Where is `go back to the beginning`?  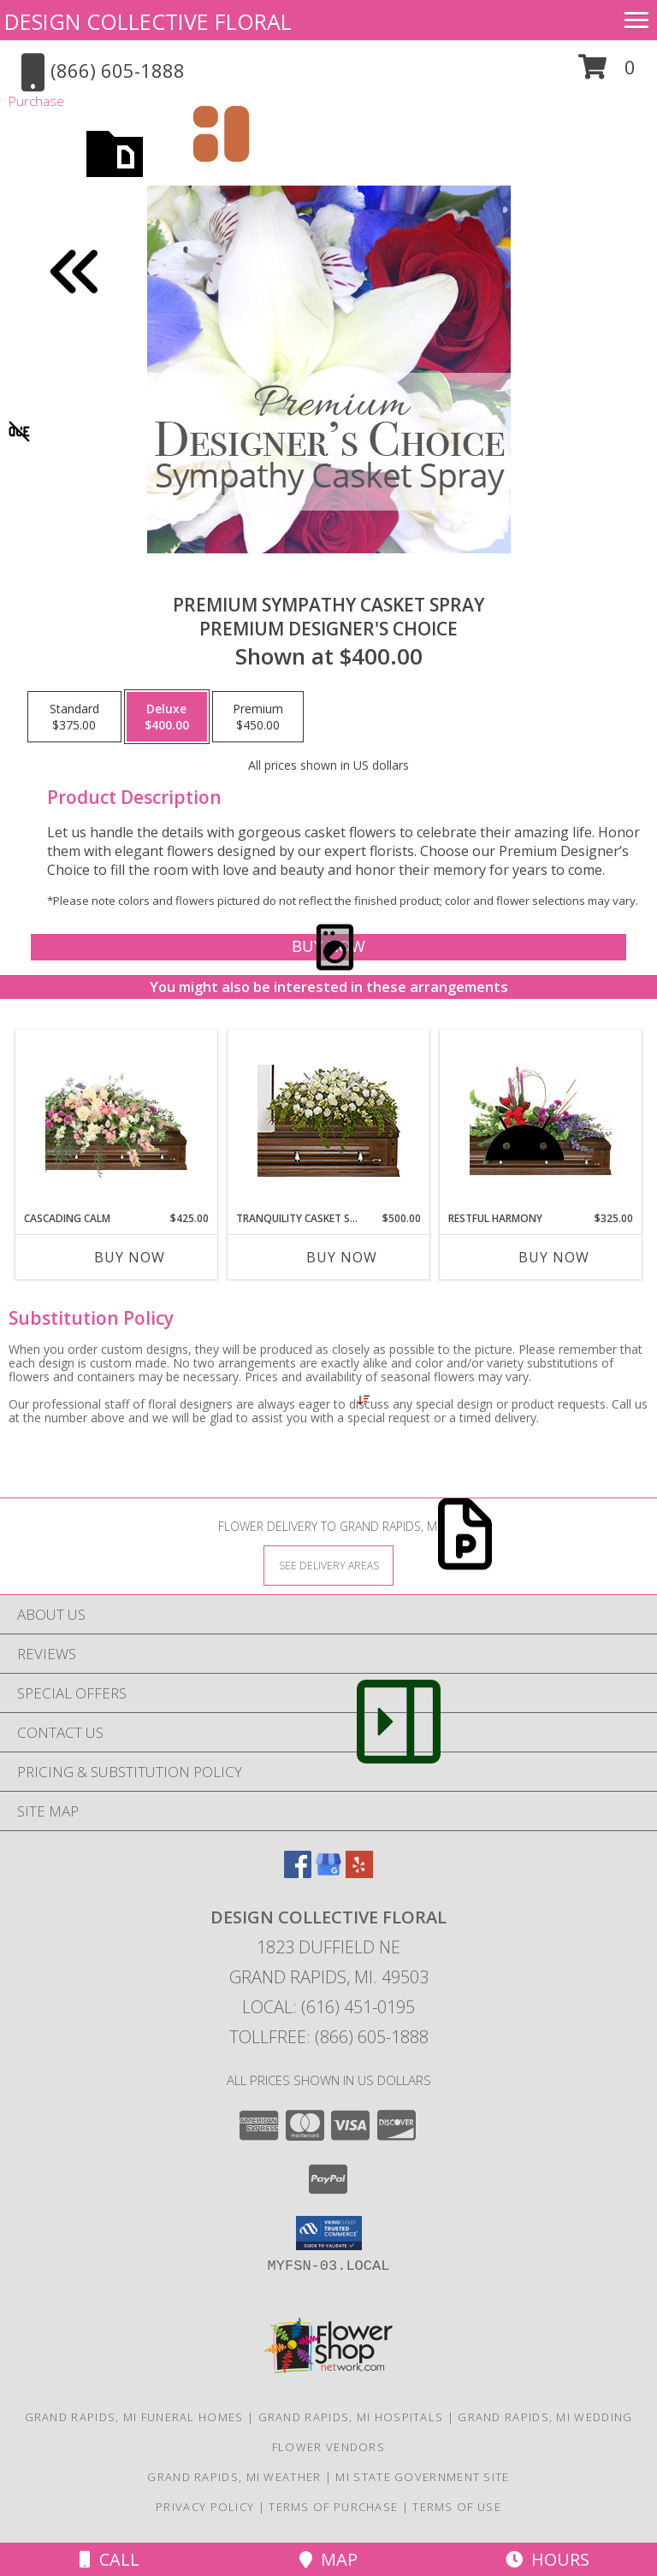
go back to the beginning is located at coordinates (75, 271).